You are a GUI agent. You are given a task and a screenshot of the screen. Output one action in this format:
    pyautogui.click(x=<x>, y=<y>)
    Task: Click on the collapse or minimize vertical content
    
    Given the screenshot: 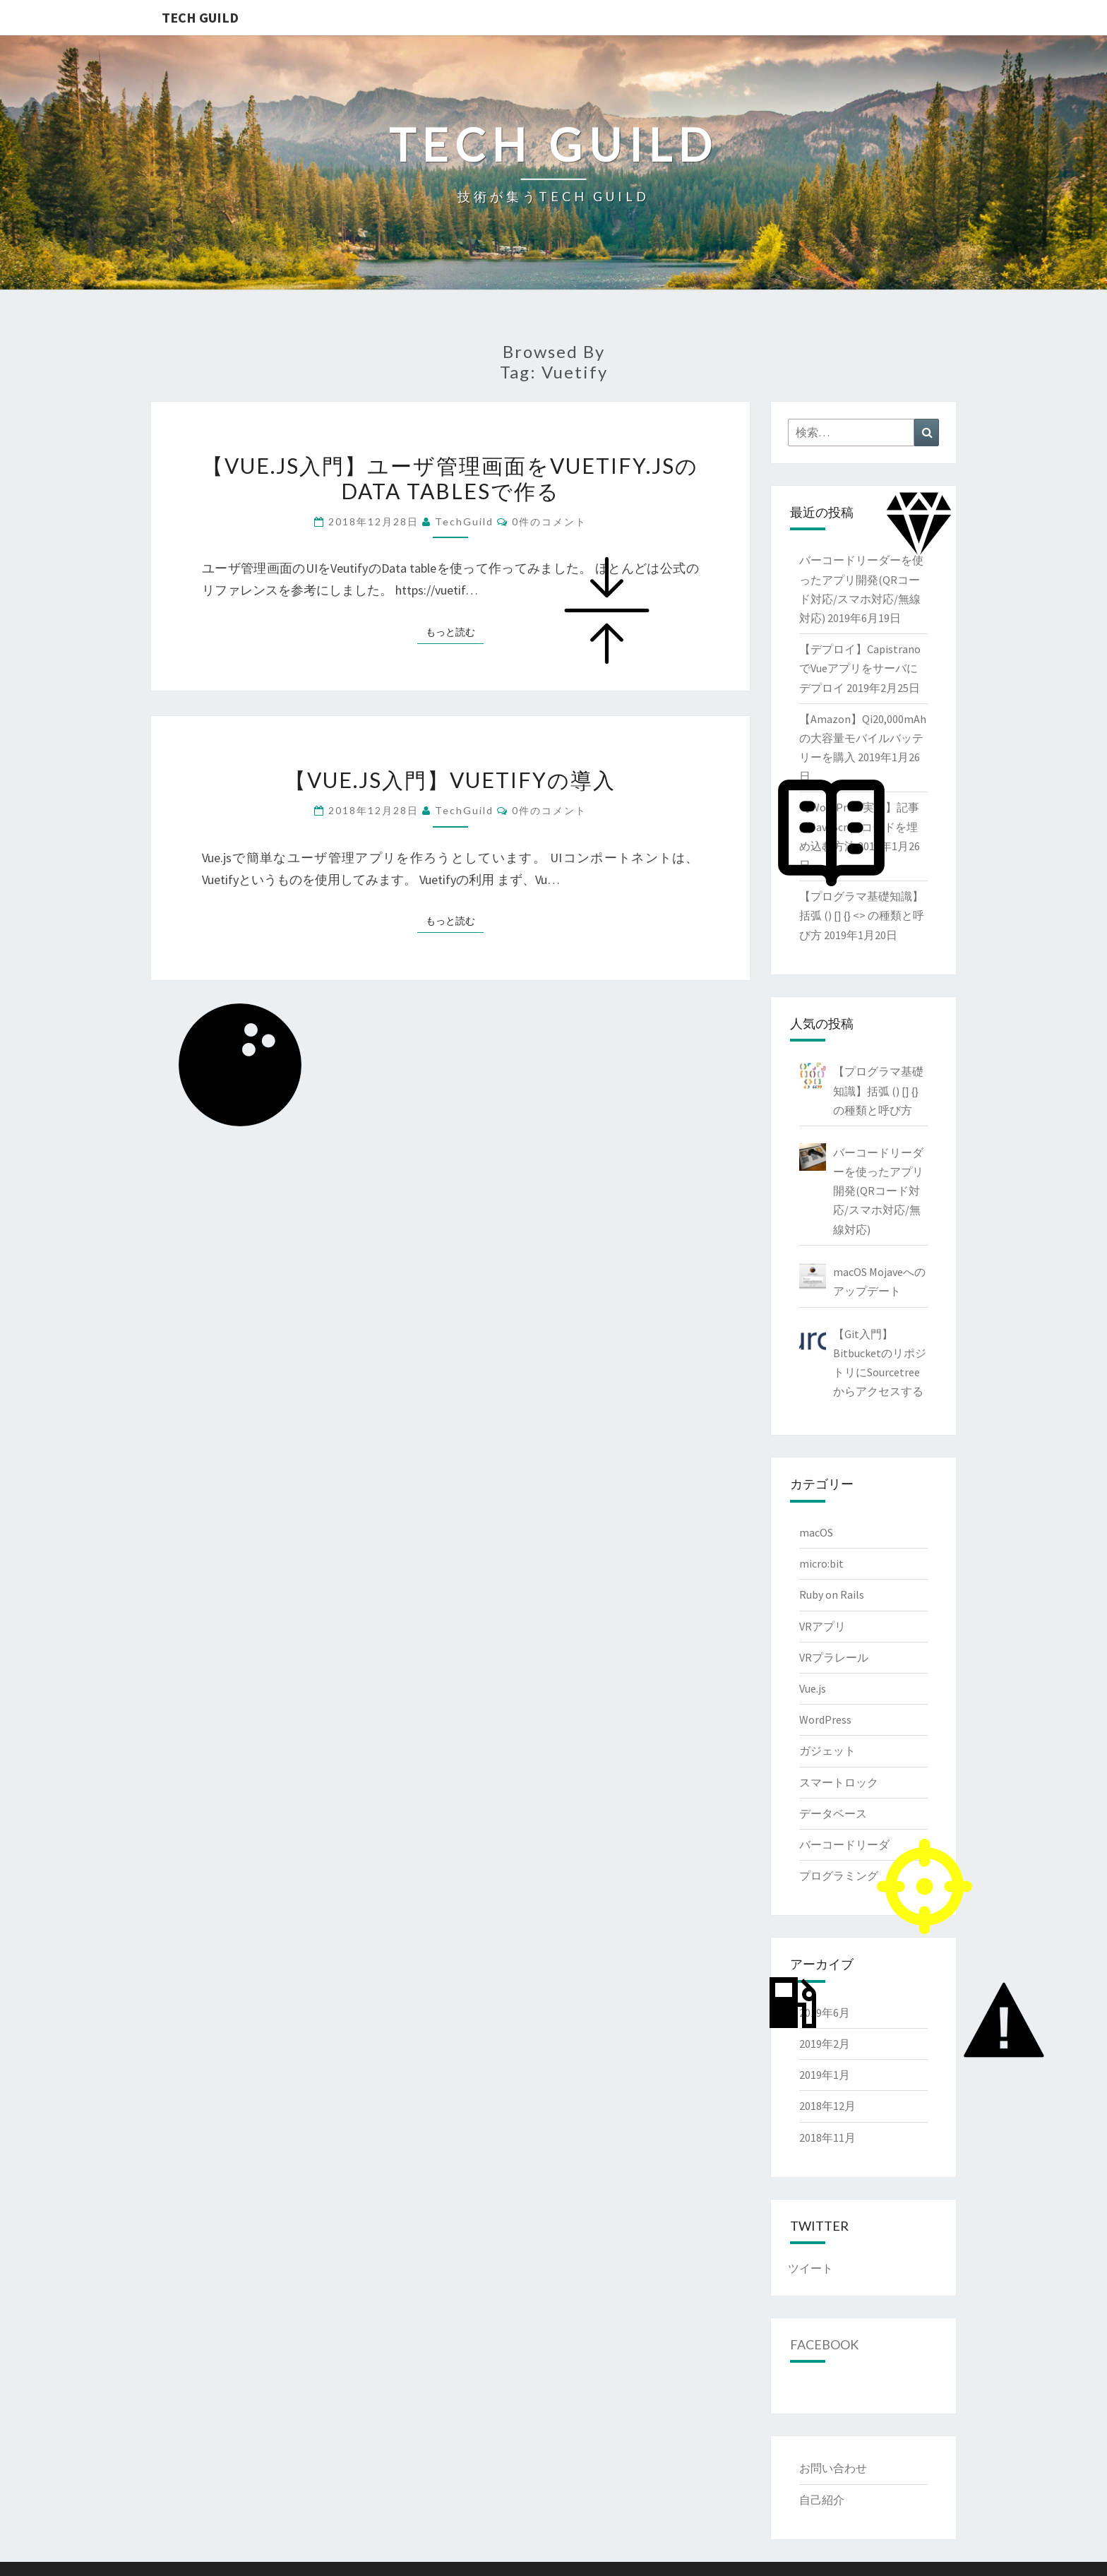 What is the action you would take?
    pyautogui.click(x=606, y=610)
    